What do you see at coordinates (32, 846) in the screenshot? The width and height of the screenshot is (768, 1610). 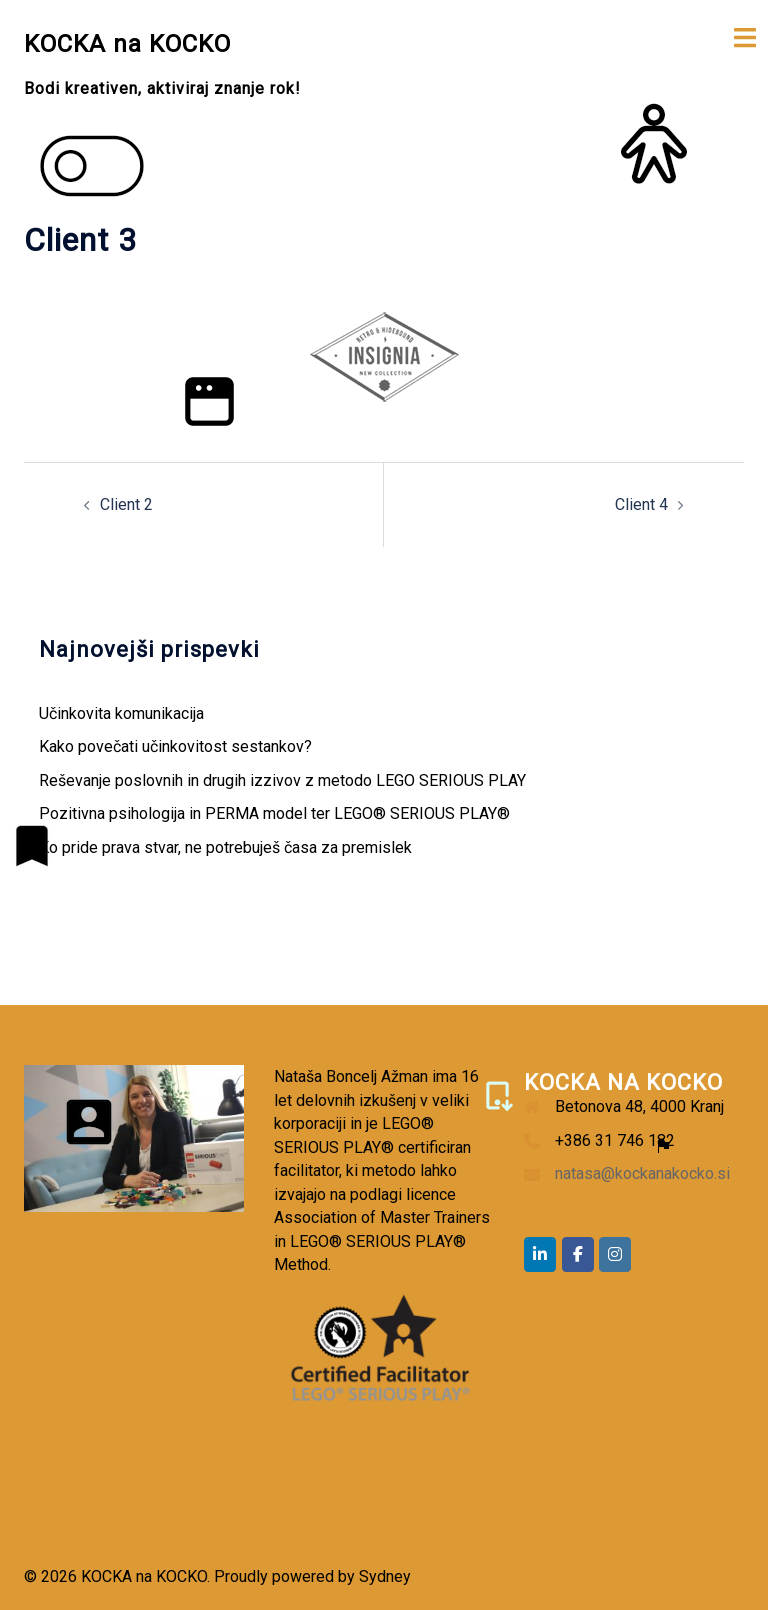 I see `save this item for later` at bounding box center [32, 846].